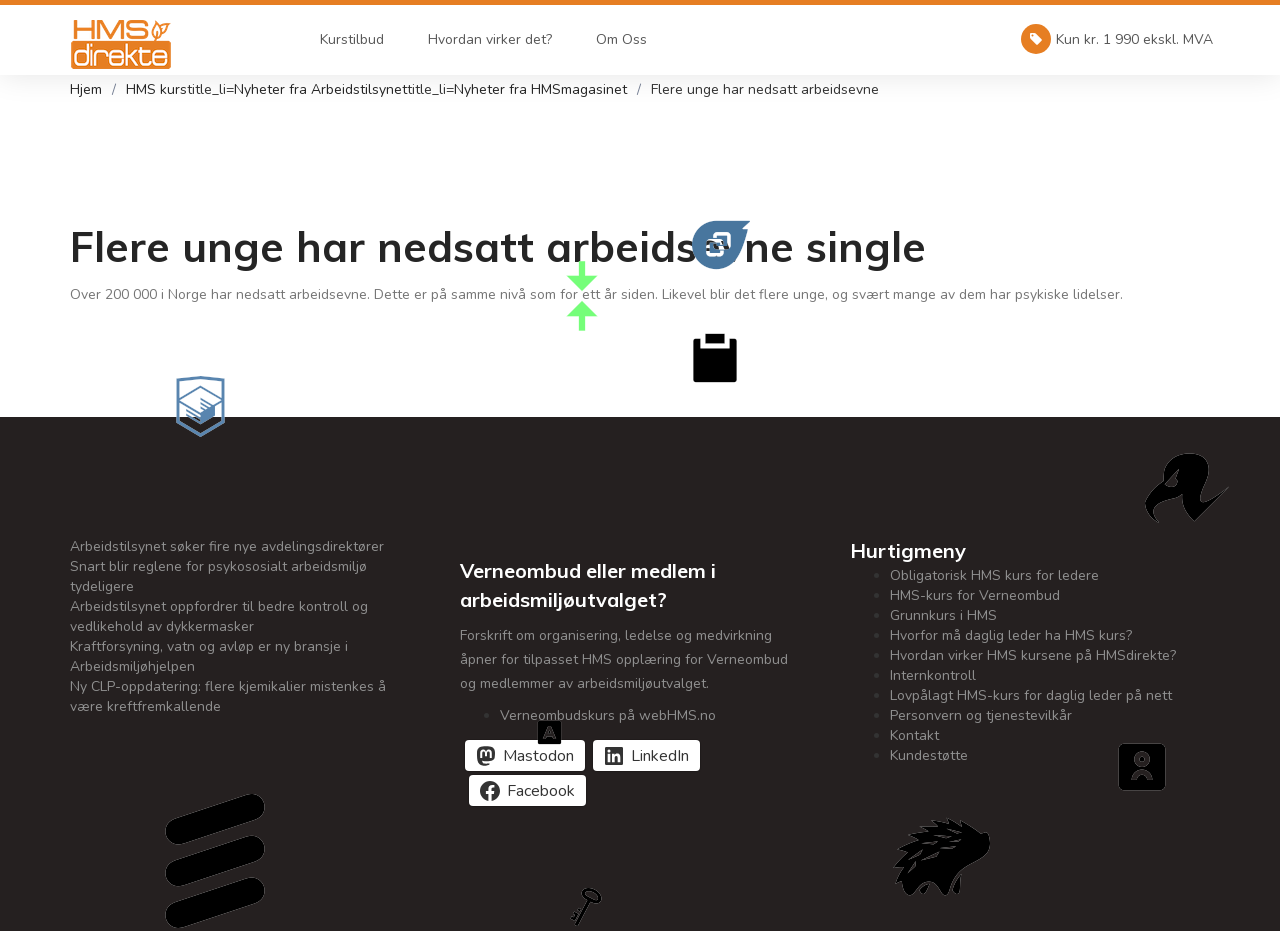  What do you see at coordinates (941, 856) in the screenshot?
I see `percy visual testing platform logo` at bounding box center [941, 856].